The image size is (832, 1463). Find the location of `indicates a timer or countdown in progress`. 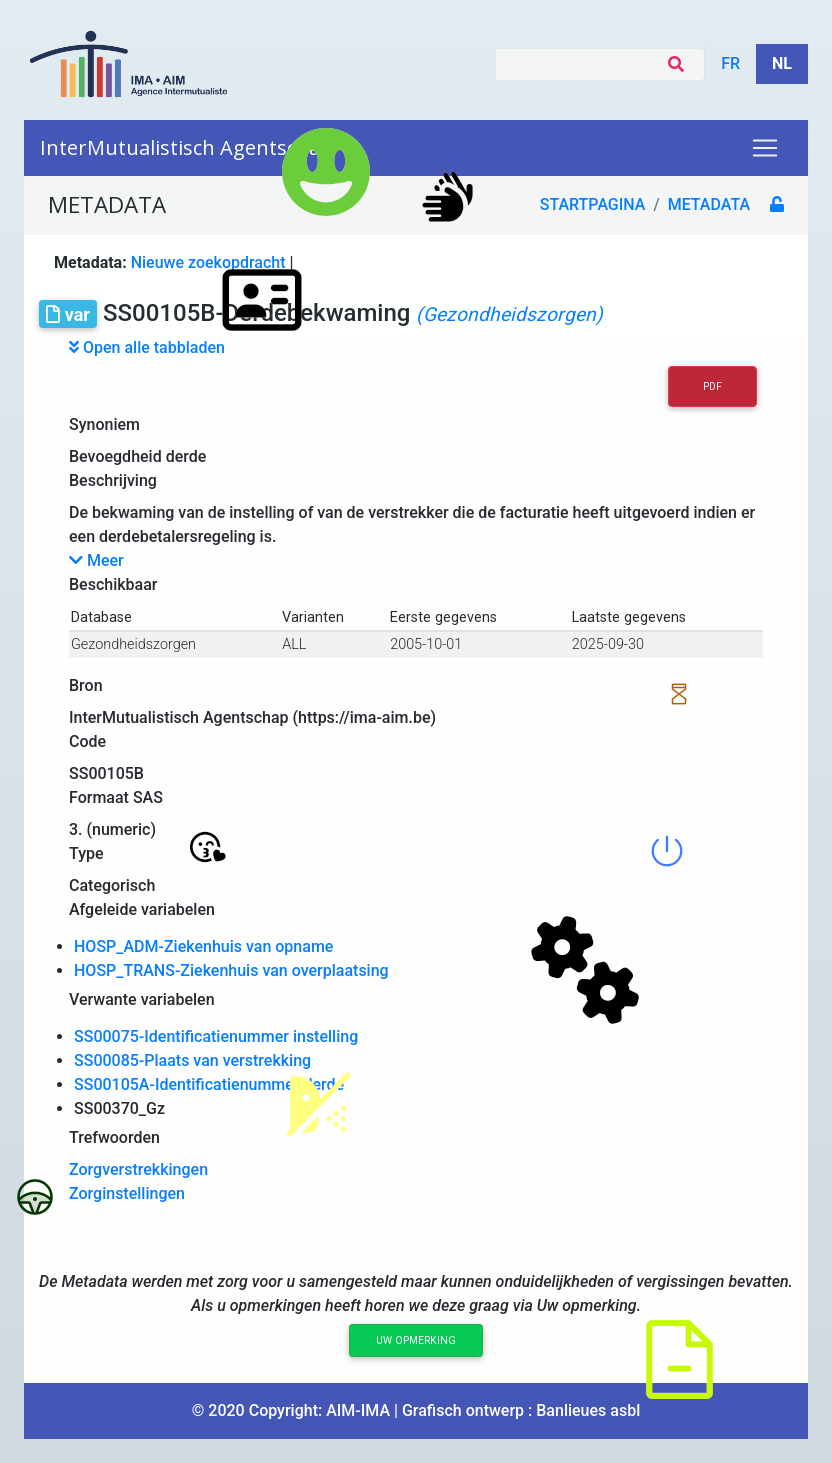

indicates a timer or countdown in progress is located at coordinates (679, 694).